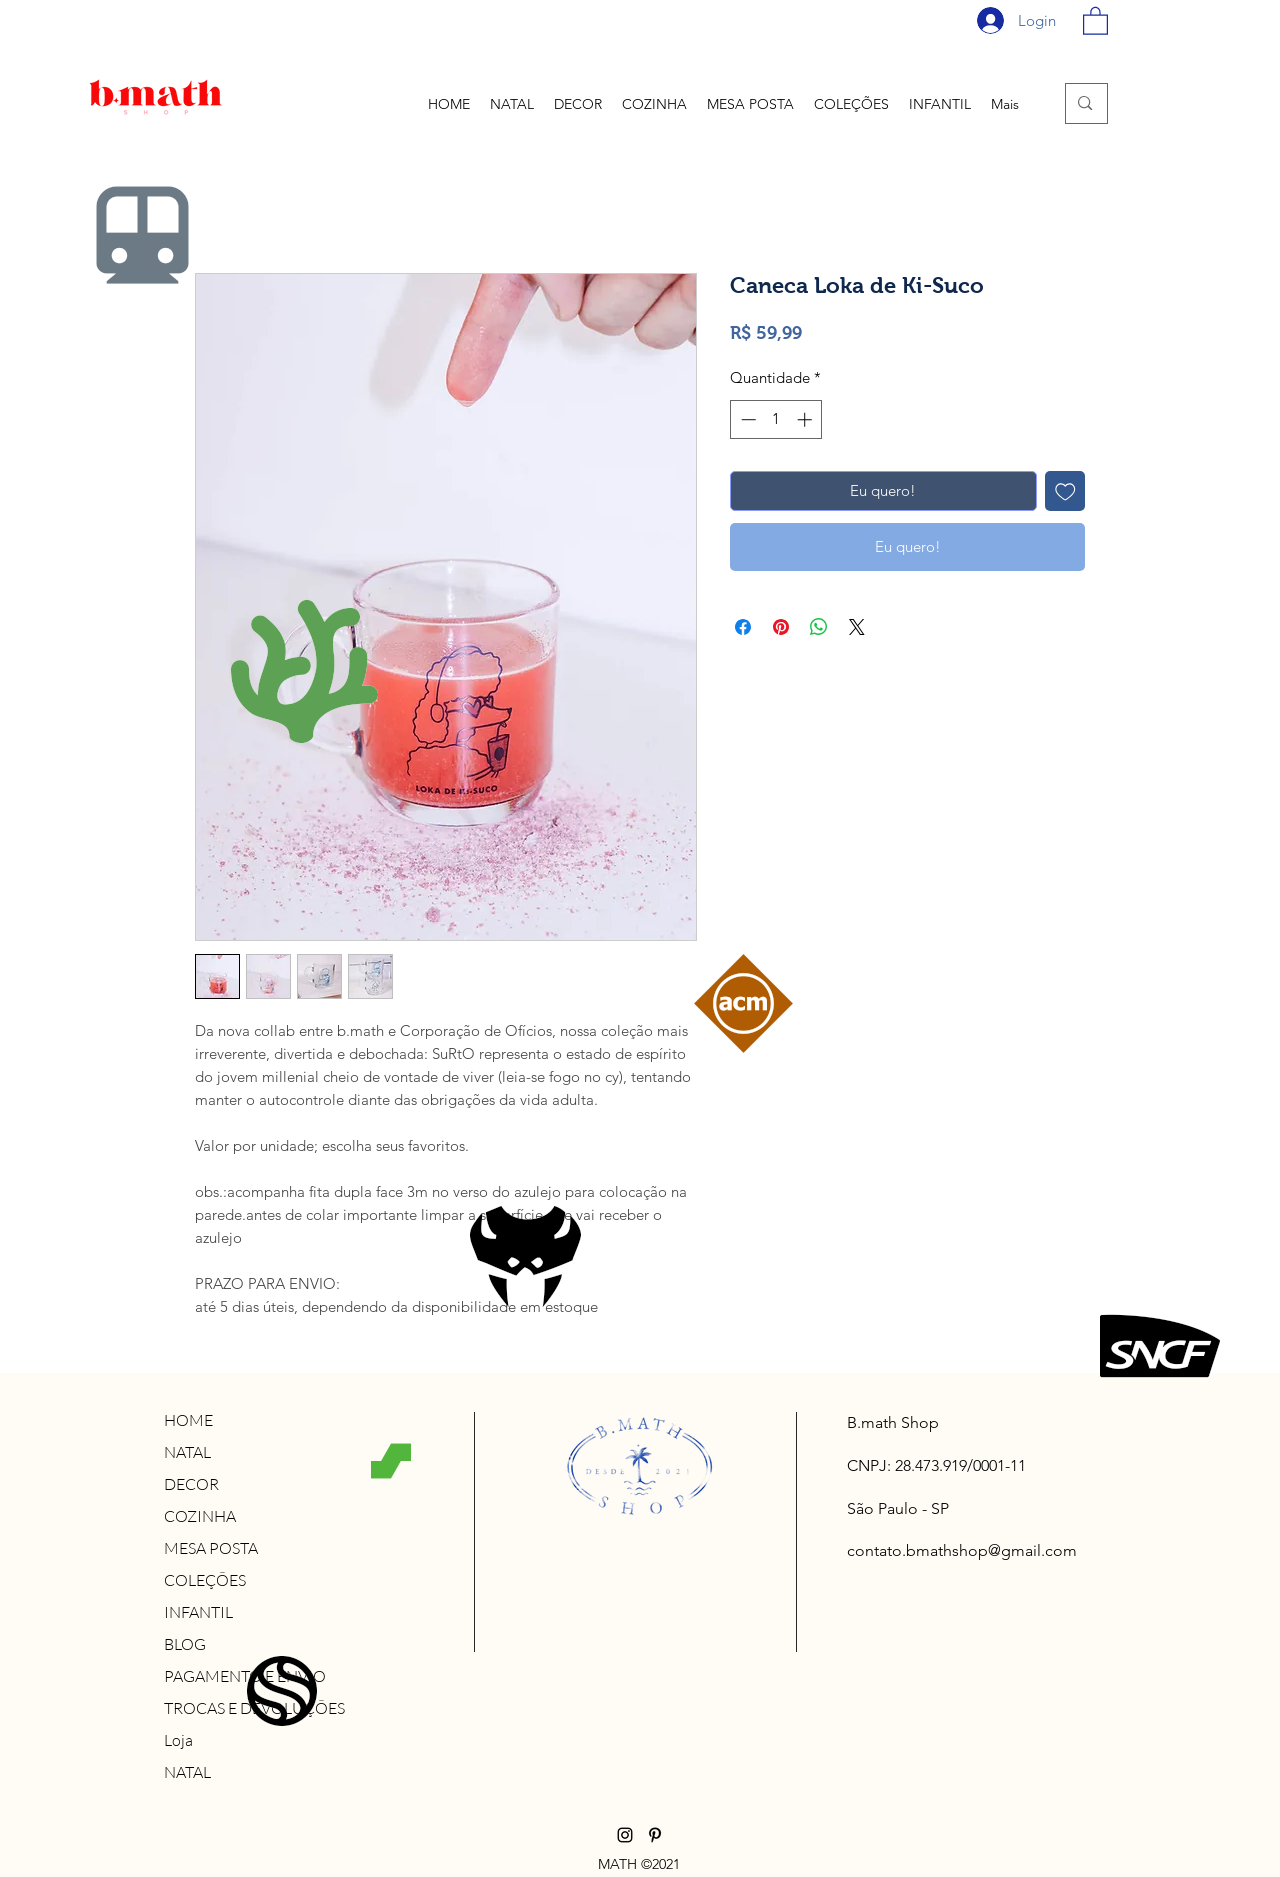 The width and height of the screenshot is (1280, 1877). What do you see at coordinates (1160, 1346) in the screenshot?
I see `open the SNCF French railway app` at bounding box center [1160, 1346].